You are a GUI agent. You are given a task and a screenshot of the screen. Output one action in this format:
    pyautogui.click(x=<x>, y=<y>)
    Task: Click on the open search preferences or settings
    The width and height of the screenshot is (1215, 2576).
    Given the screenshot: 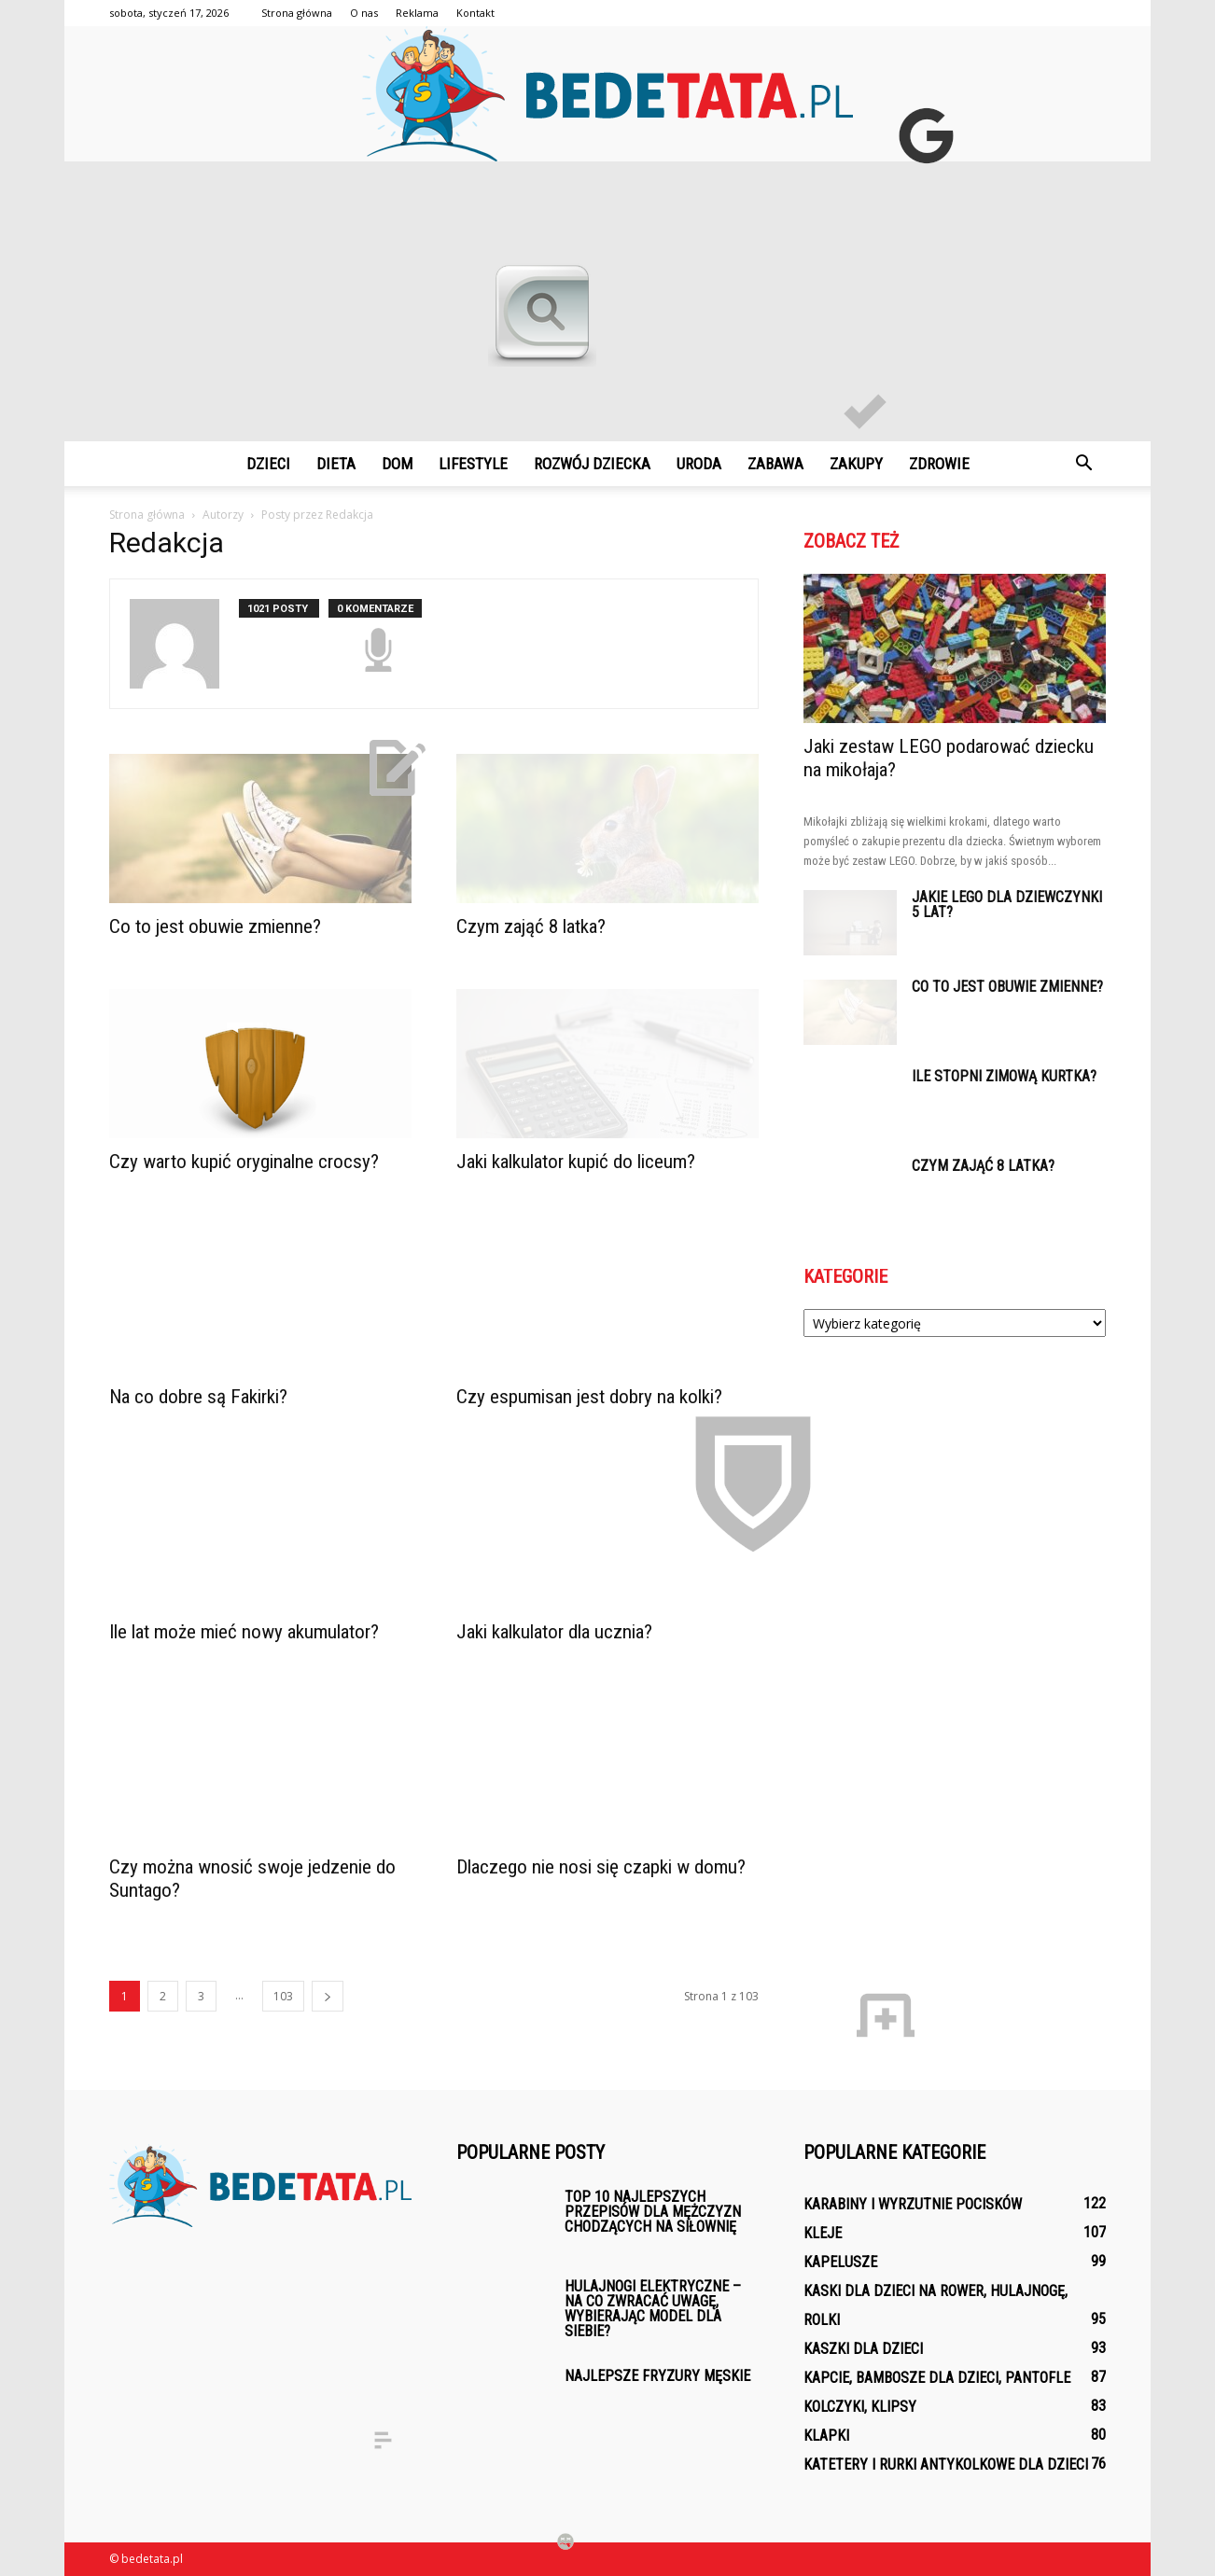 What is the action you would take?
    pyautogui.click(x=542, y=313)
    